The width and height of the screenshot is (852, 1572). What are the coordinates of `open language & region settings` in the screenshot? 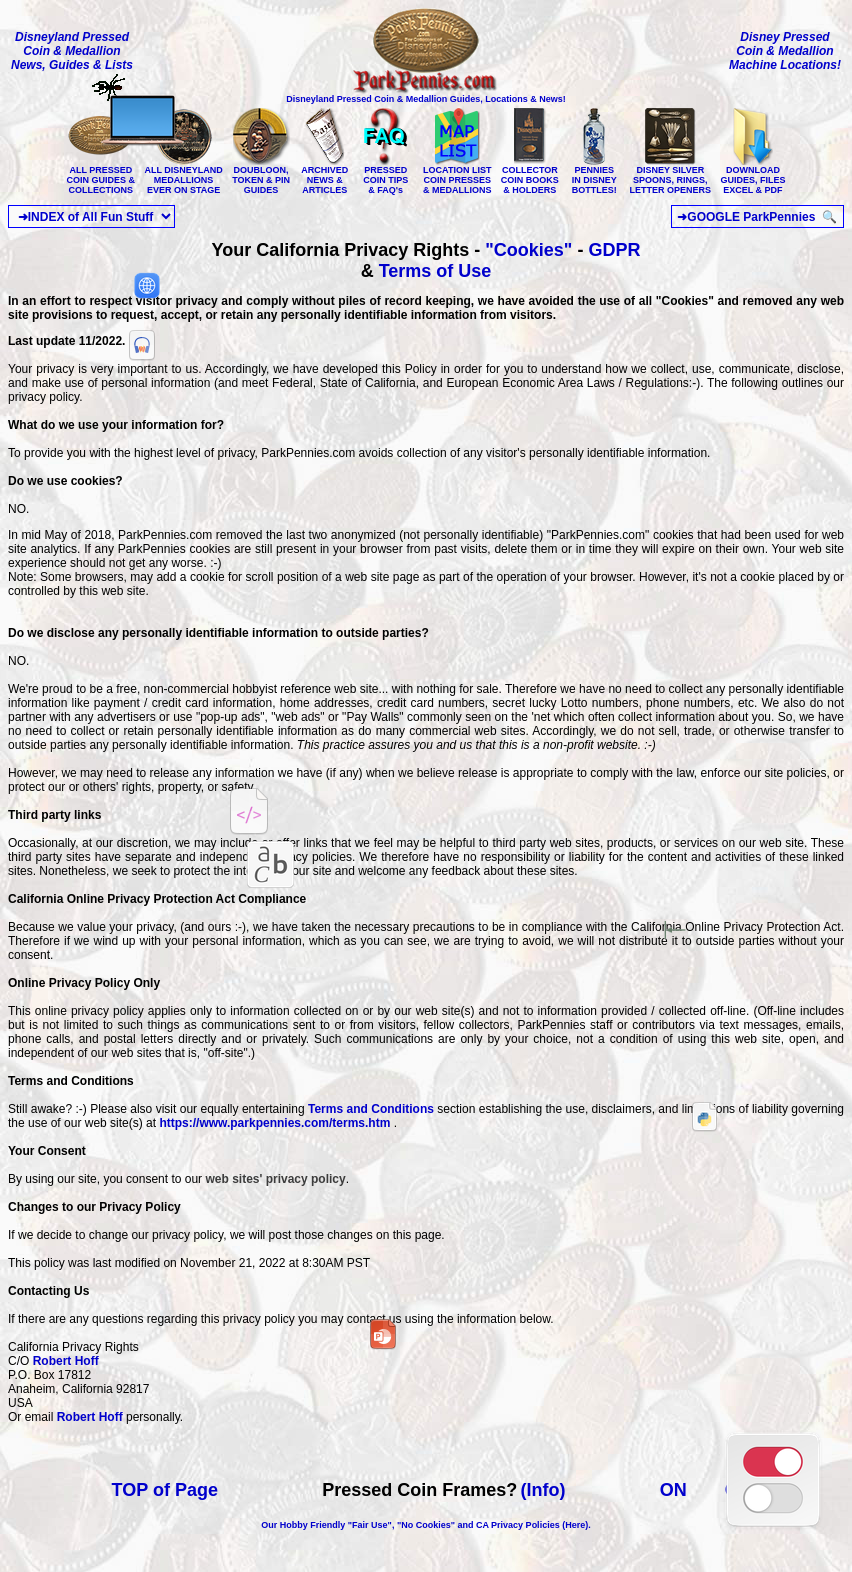 It's located at (147, 286).